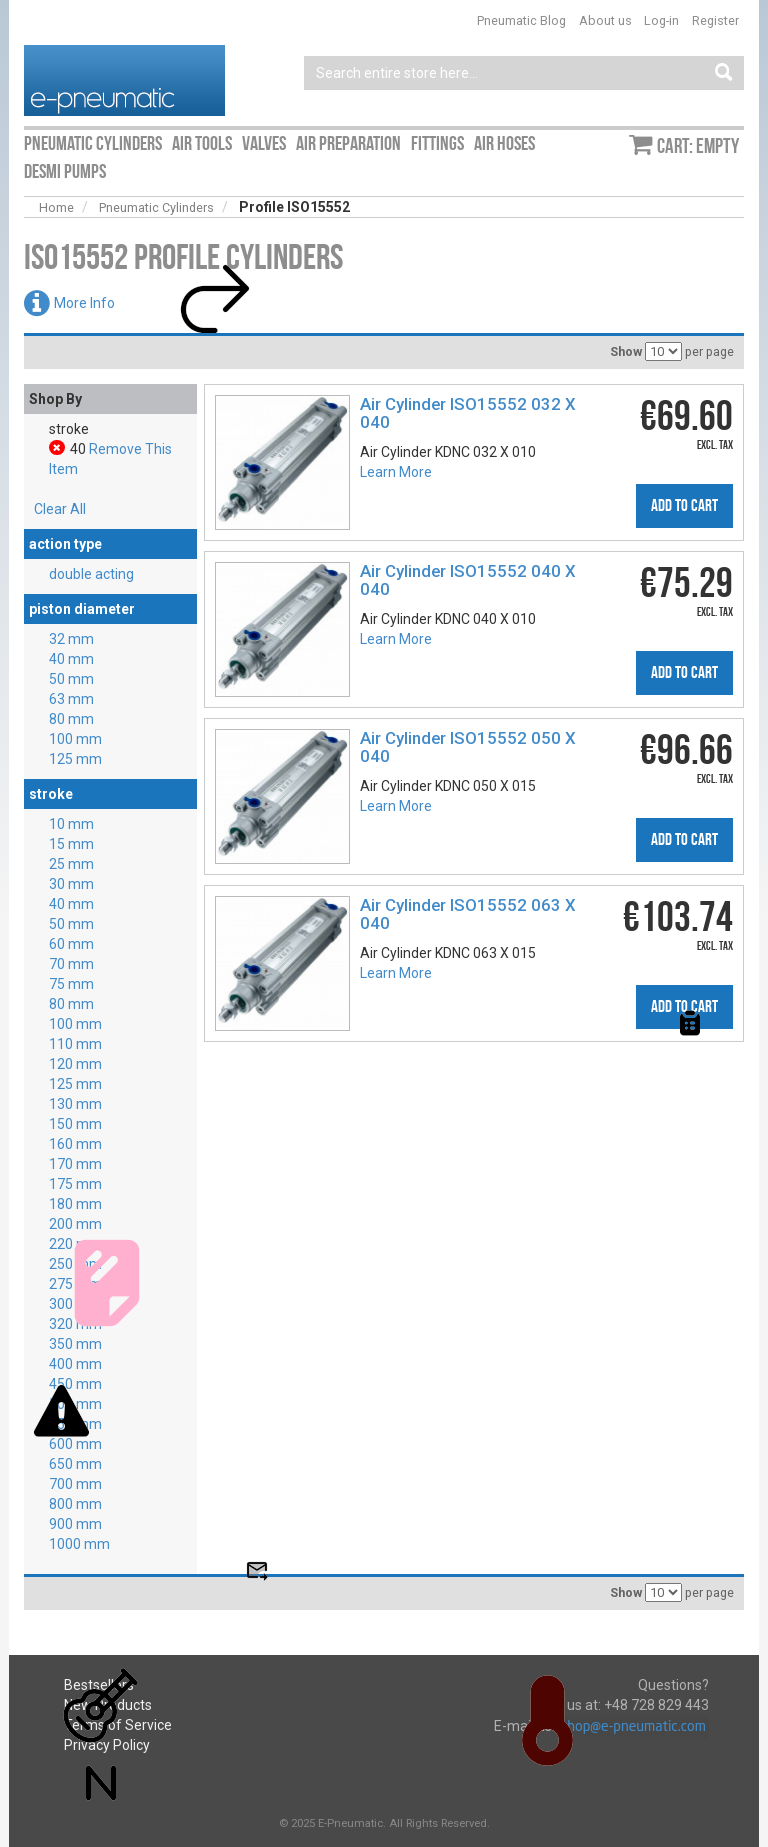  Describe the element at coordinates (547, 1720) in the screenshot. I see `indicates freezing or lowest temperature setting` at that location.